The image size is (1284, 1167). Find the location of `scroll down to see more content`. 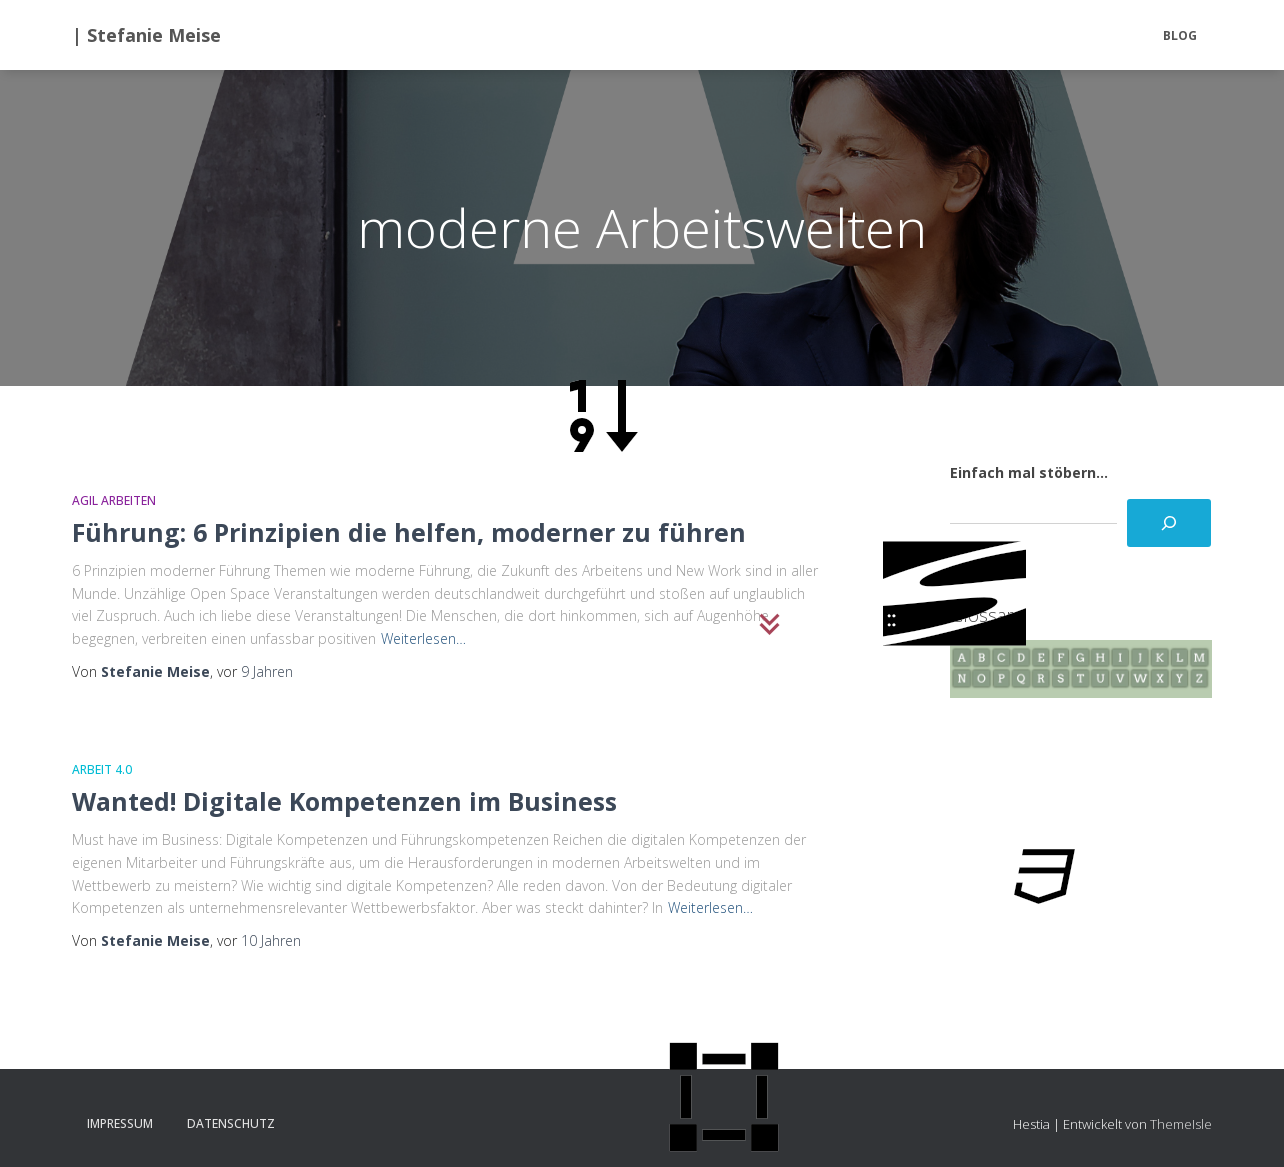

scroll down to see more content is located at coordinates (769, 623).